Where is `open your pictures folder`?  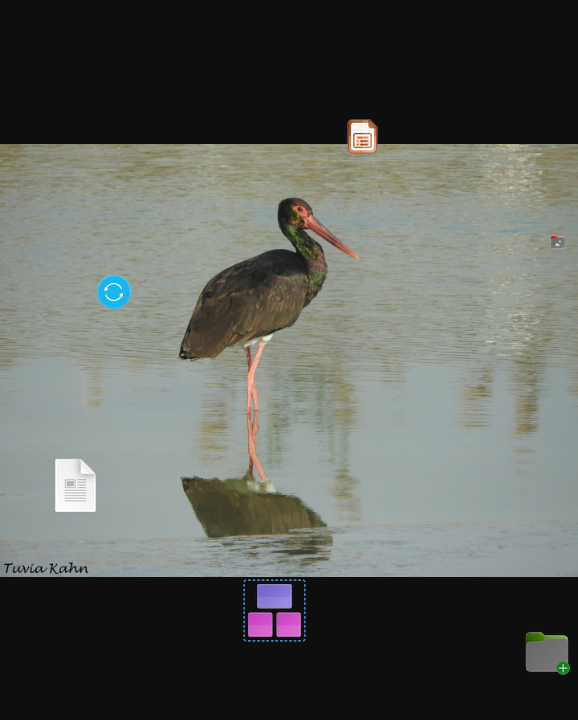
open your pictures folder is located at coordinates (558, 242).